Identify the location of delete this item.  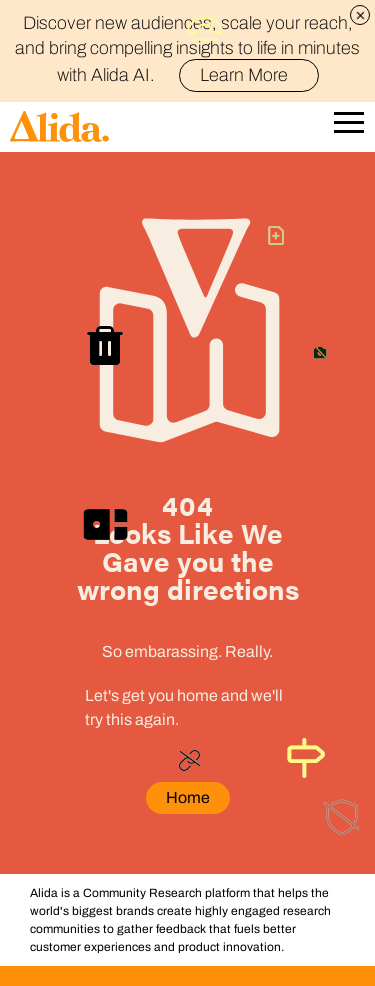
(105, 347).